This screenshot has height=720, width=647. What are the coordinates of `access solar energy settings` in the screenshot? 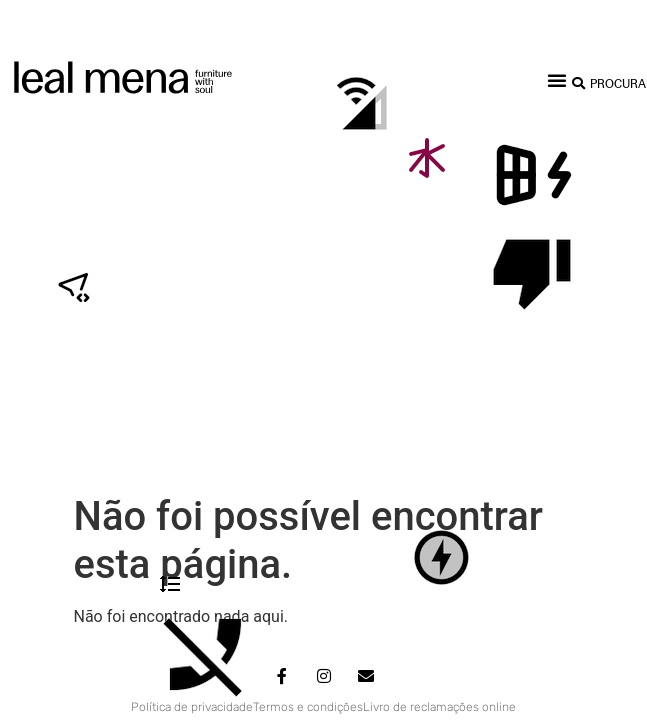 It's located at (532, 175).